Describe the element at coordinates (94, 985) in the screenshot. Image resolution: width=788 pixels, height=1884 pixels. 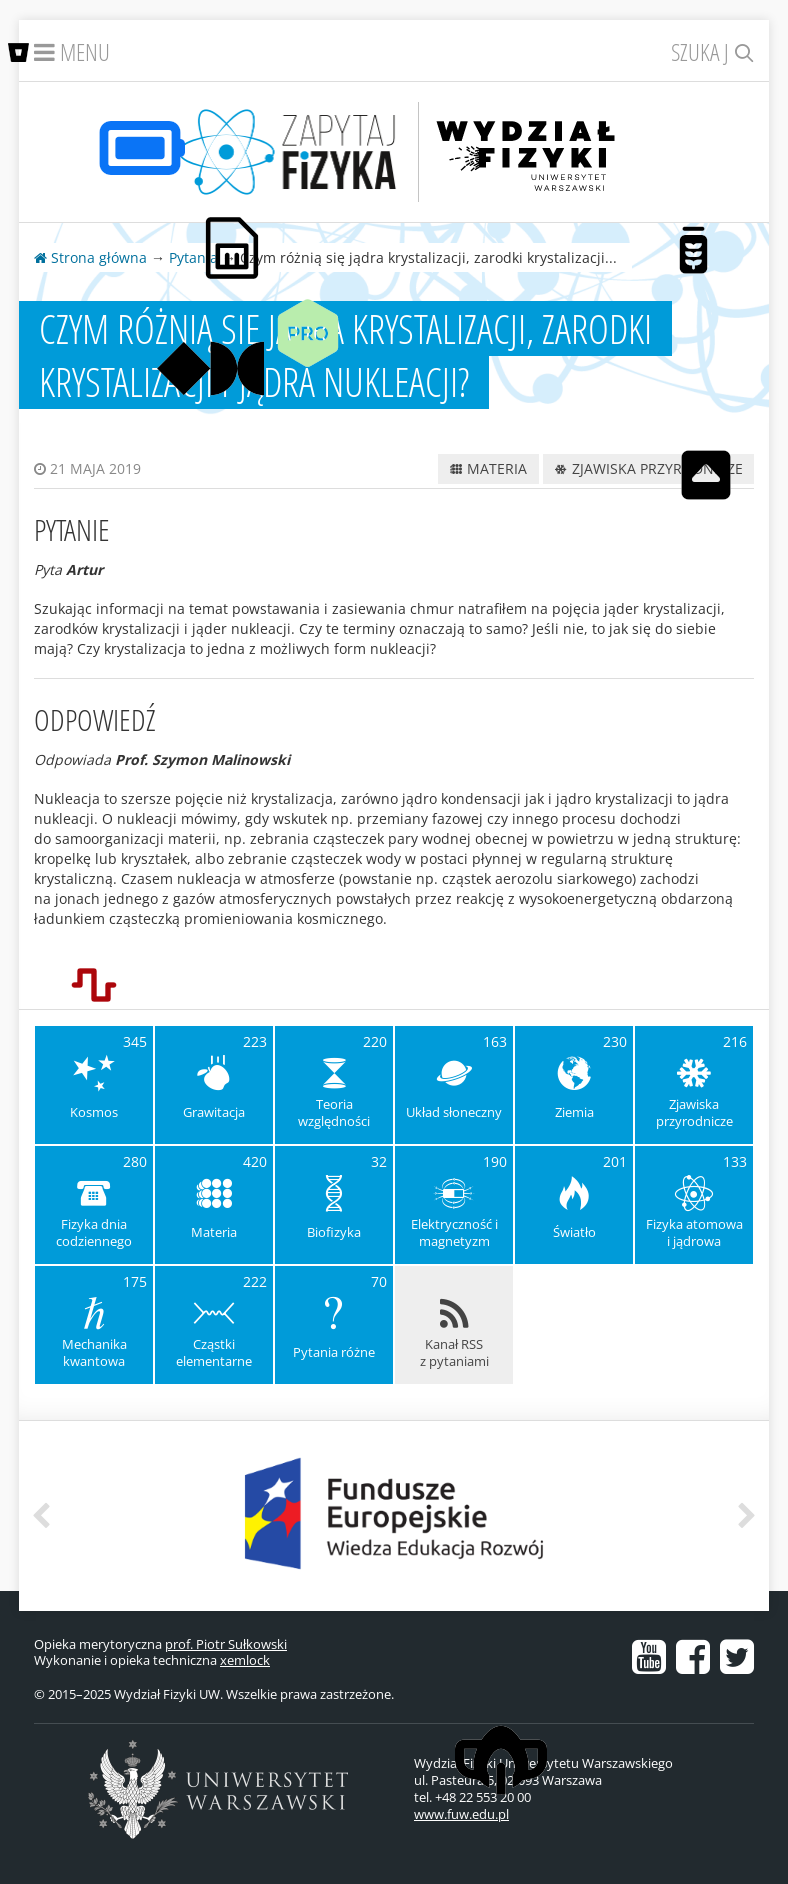
I see `view square wave audio signal` at that location.